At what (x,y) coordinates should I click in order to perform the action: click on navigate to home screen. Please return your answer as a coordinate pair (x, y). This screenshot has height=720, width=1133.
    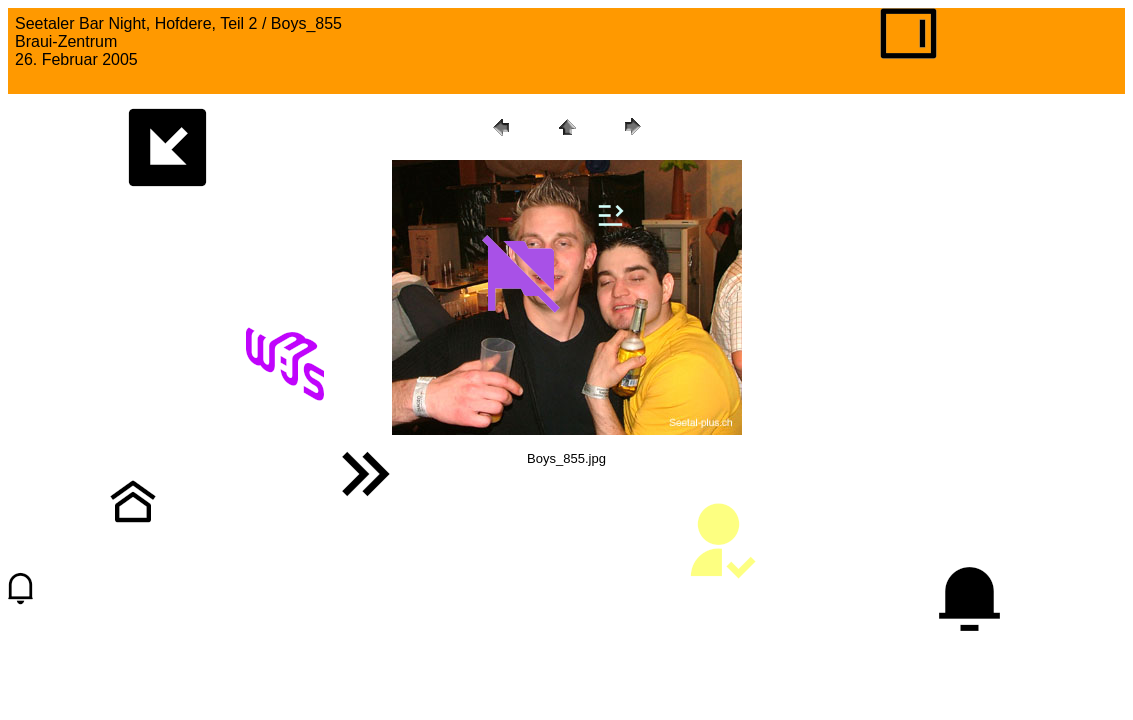
    Looking at the image, I should click on (133, 502).